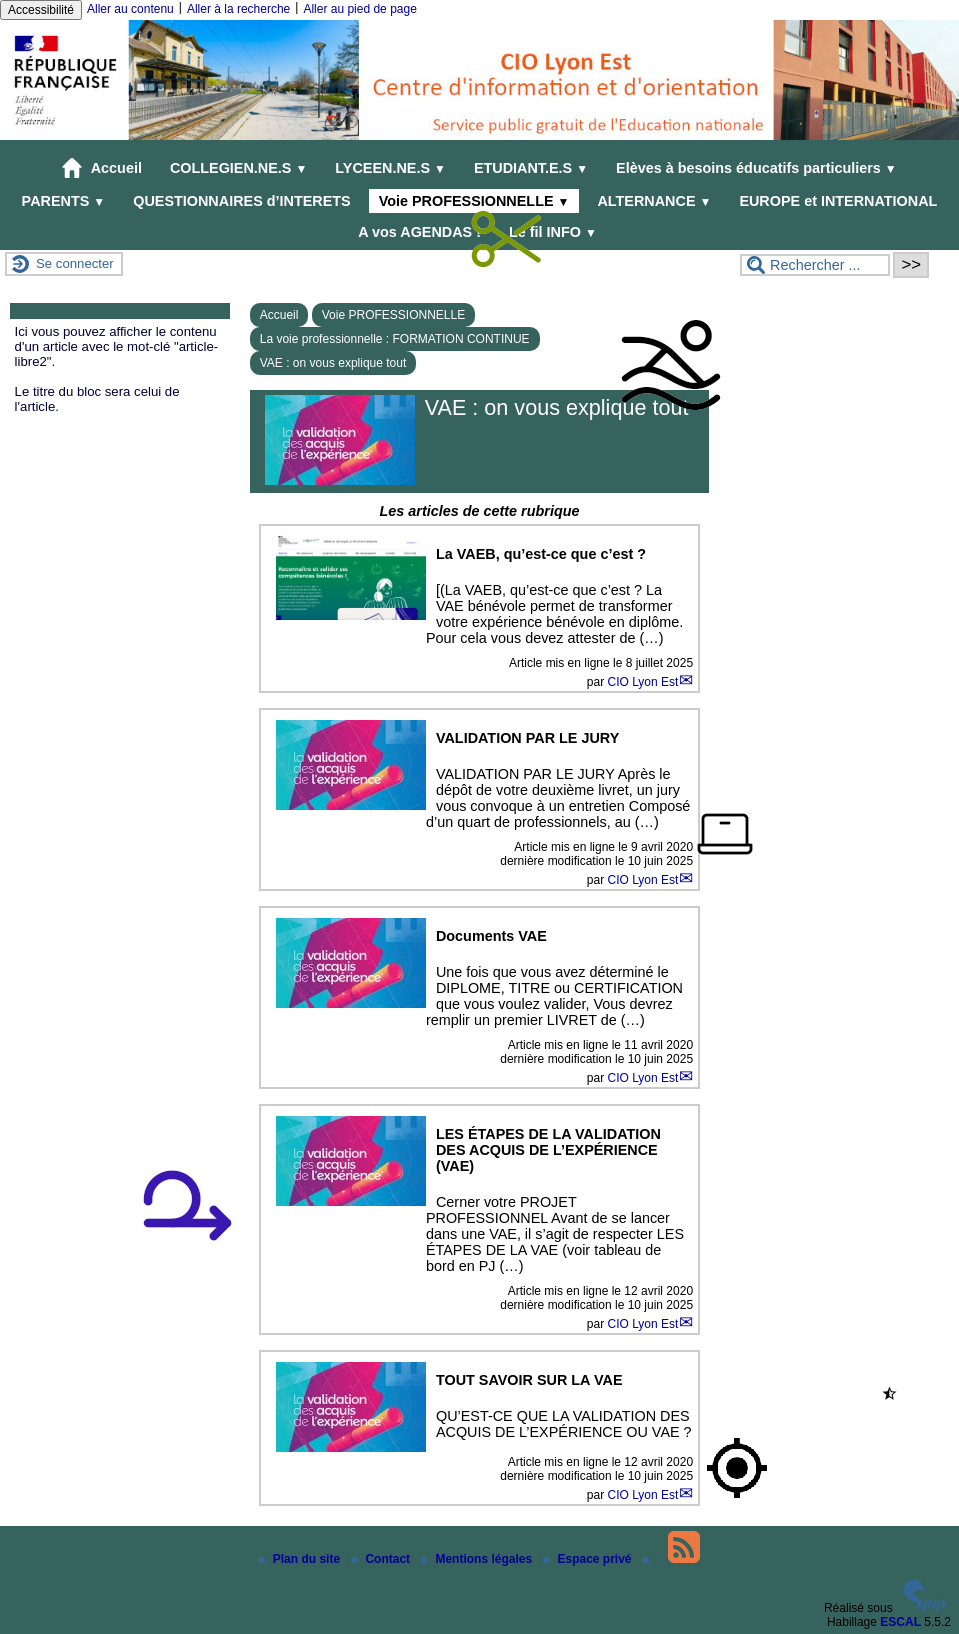  What do you see at coordinates (671, 365) in the screenshot?
I see `access swimming or aquatic activities` at bounding box center [671, 365].